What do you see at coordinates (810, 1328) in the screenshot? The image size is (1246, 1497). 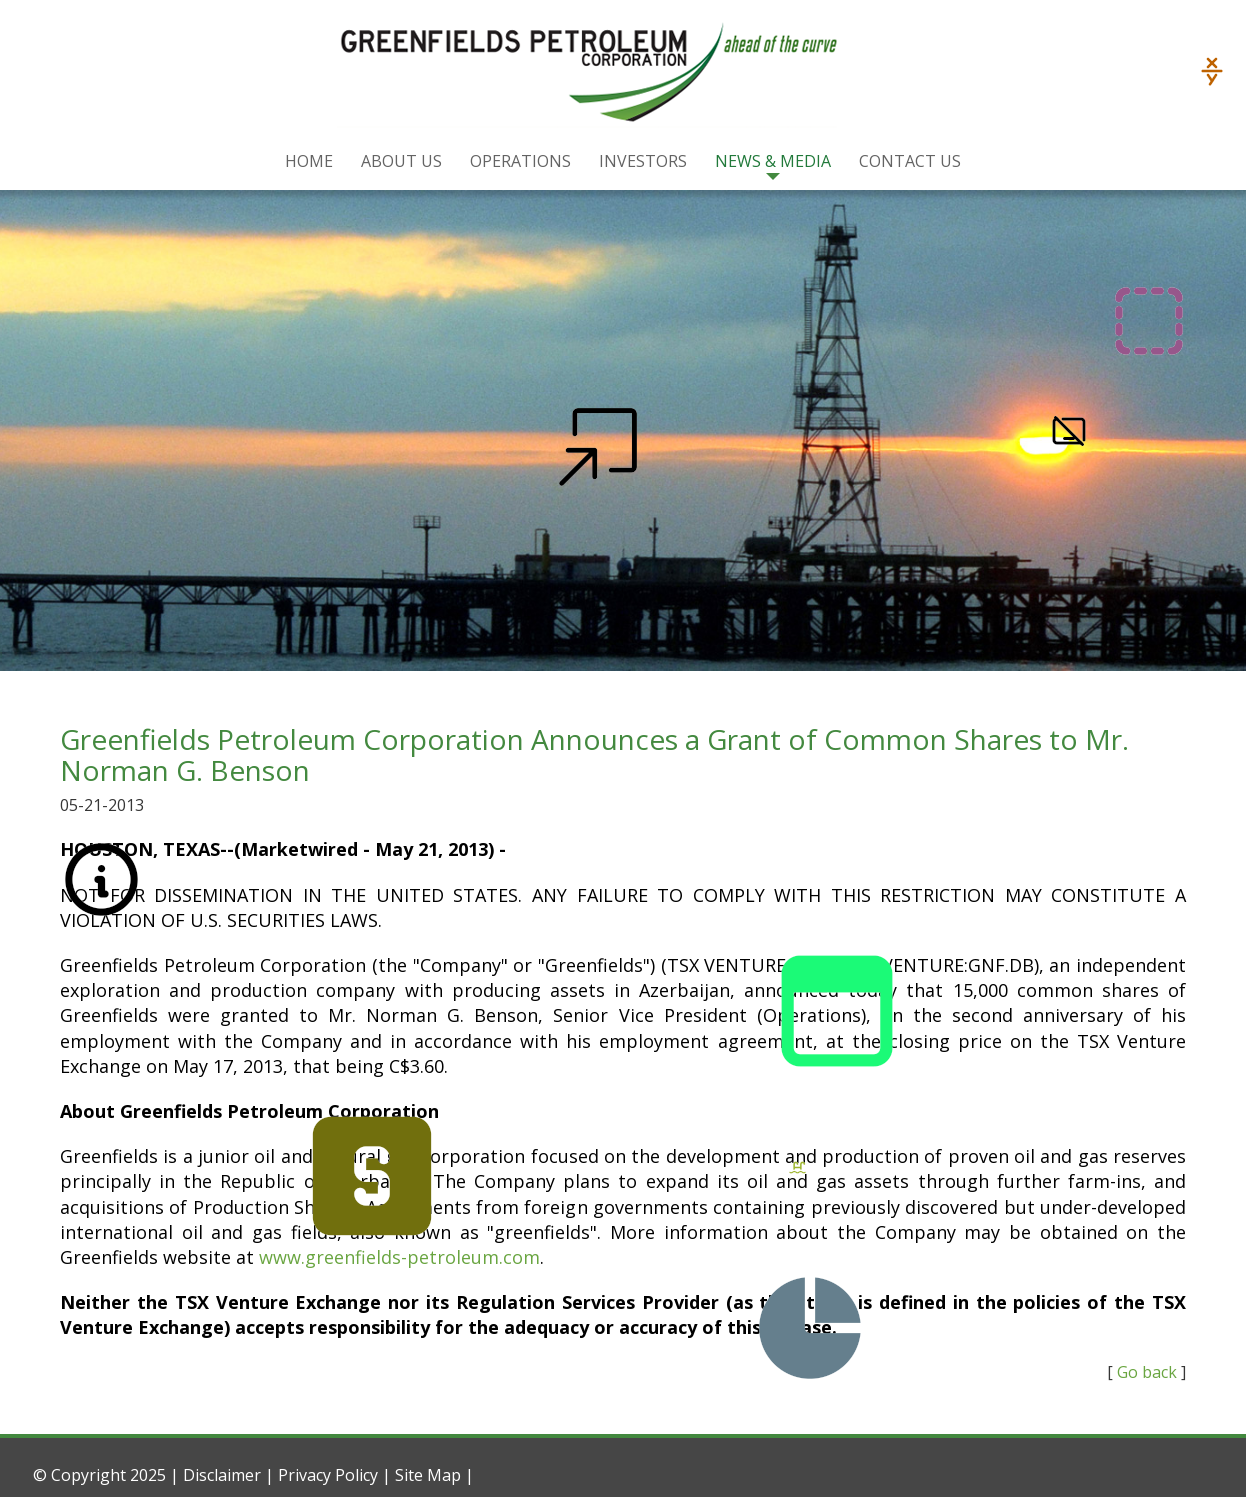 I see `view pie chart analytics` at bounding box center [810, 1328].